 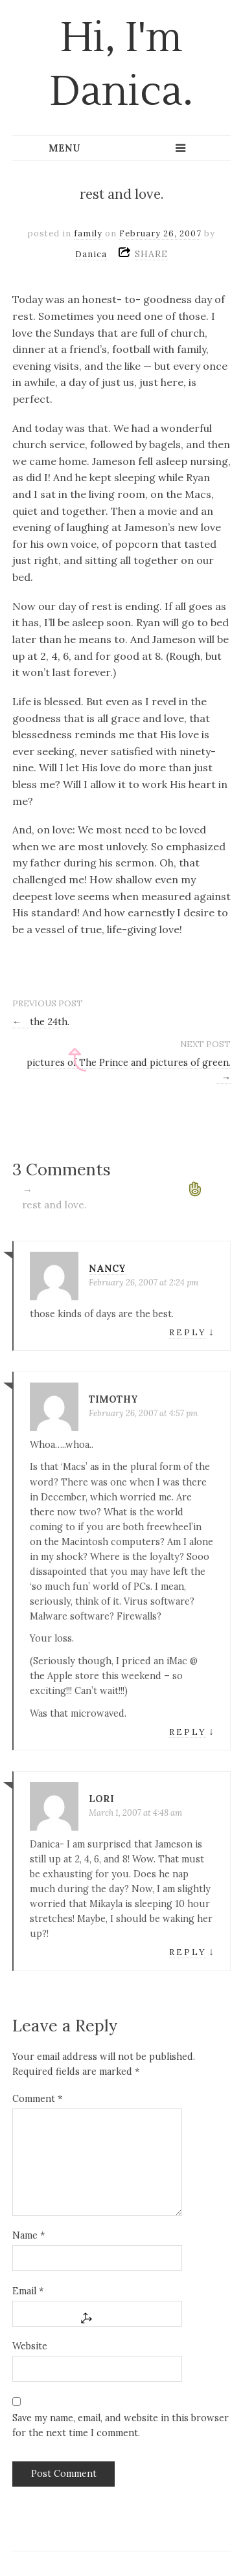 What do you see at coordinates (77, 1059) in the screenshot?
I see `go back and up in navigation` at bounding box center [77, 1059].